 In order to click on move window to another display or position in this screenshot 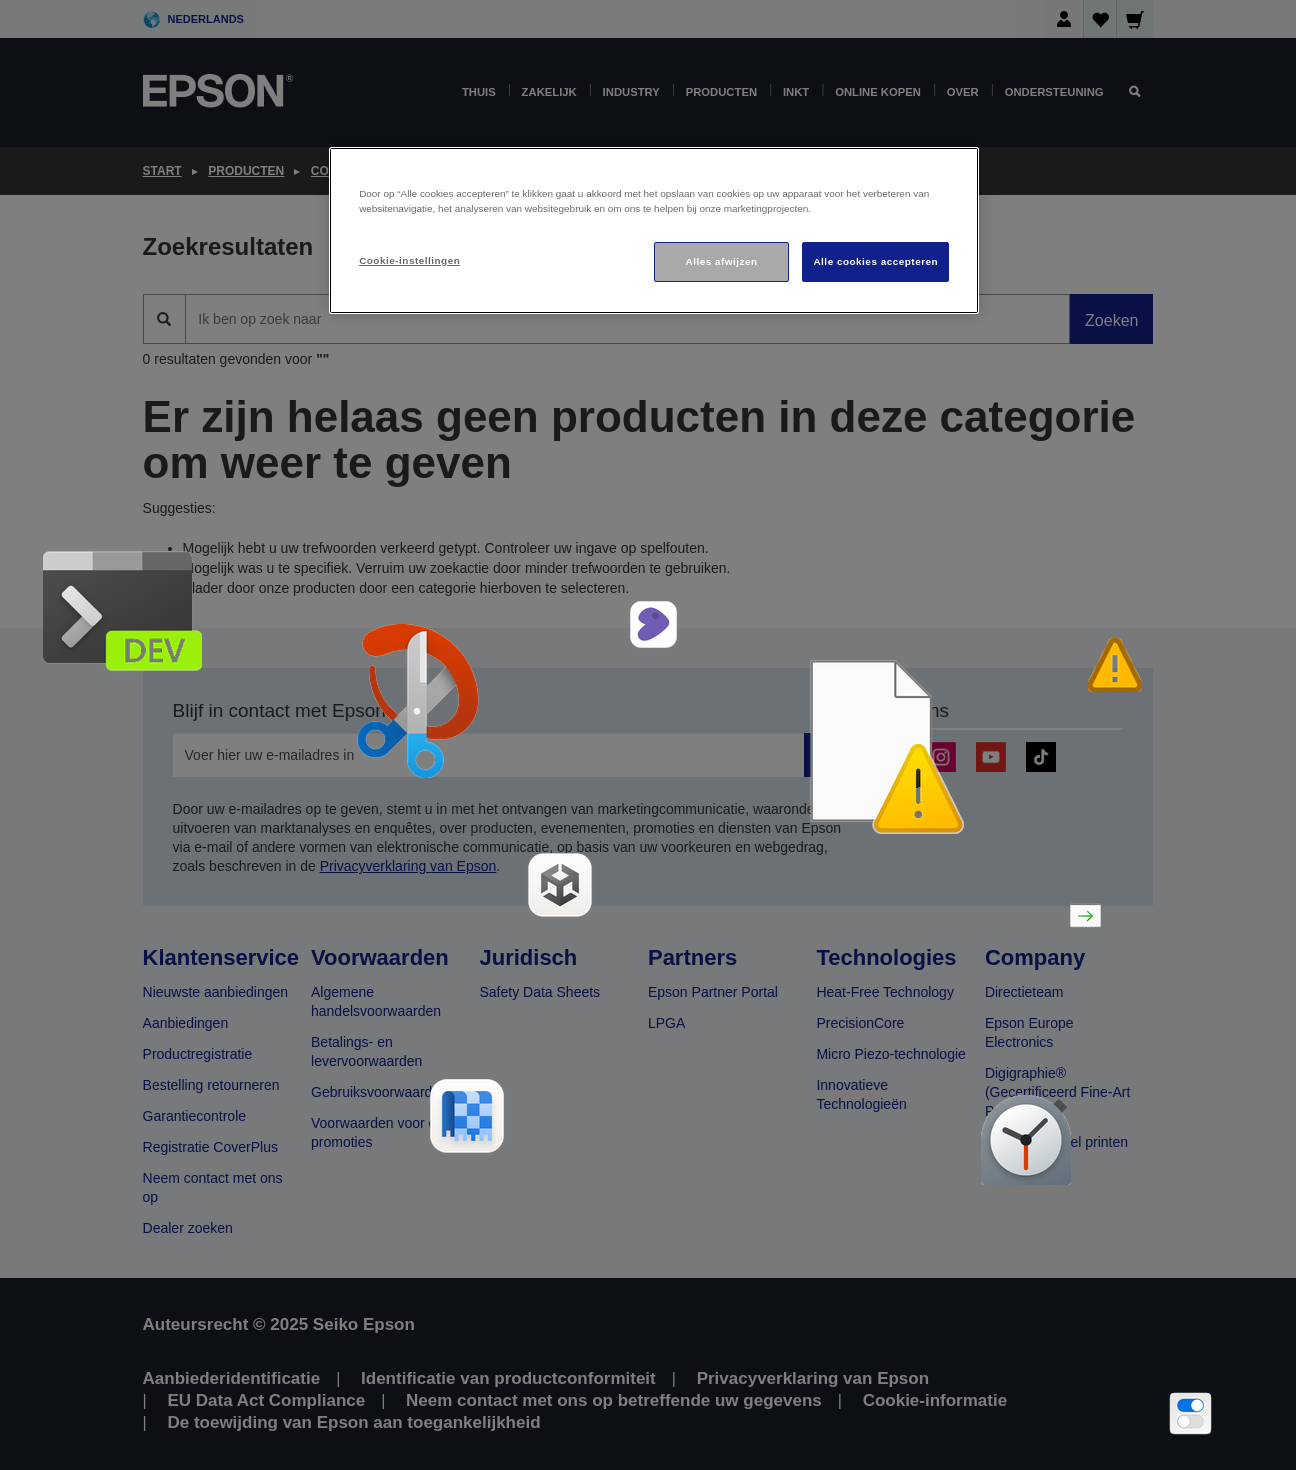, I will do `click(1085, 915)`.